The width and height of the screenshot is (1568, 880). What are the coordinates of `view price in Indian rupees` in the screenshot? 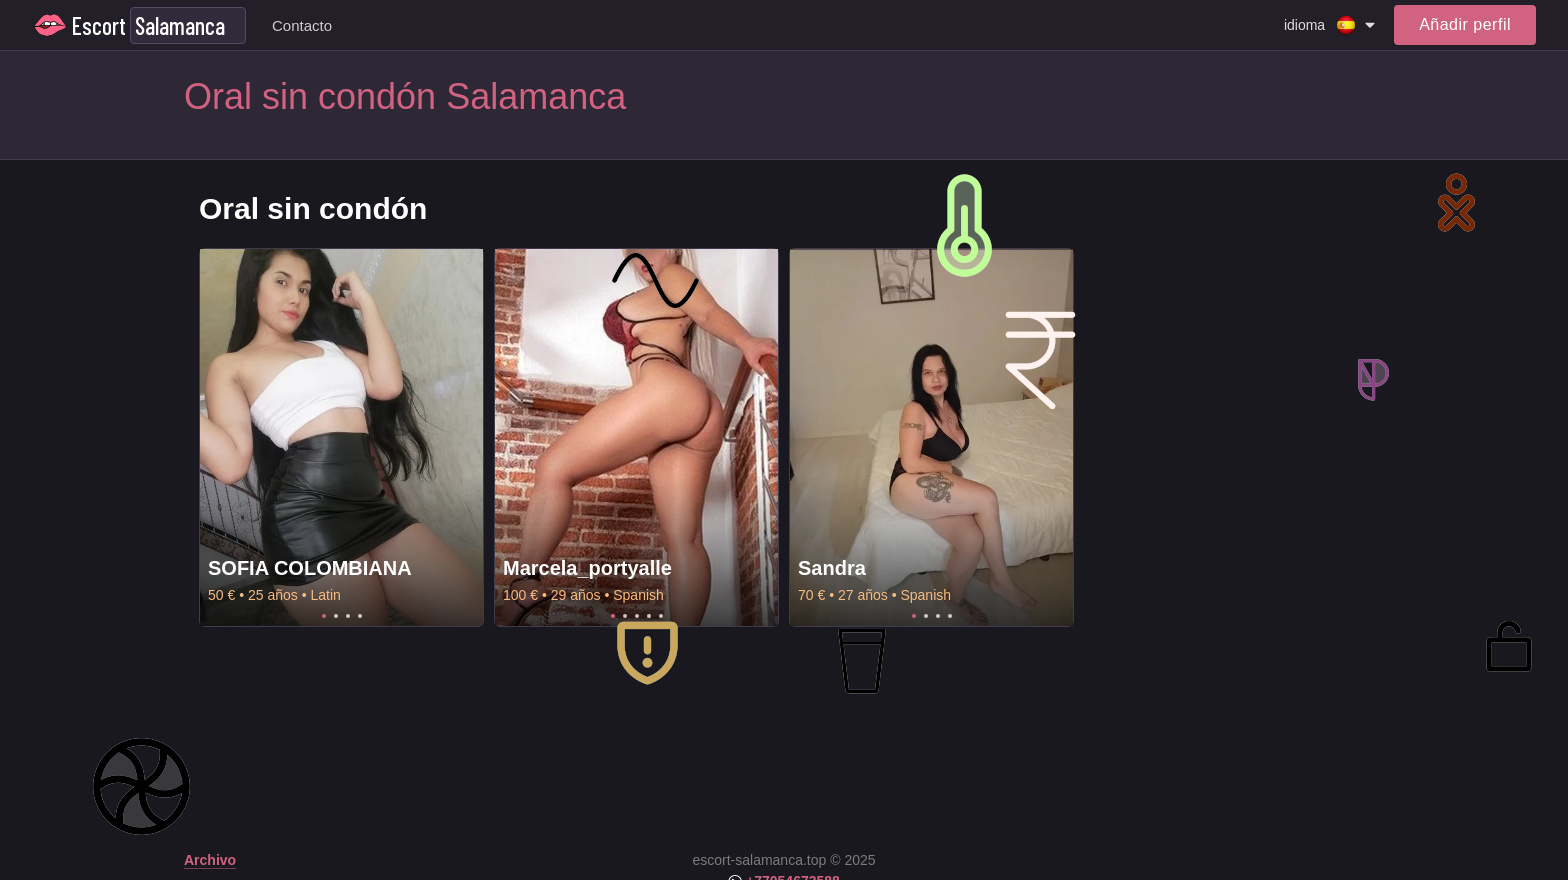 It's located at (1036, 358).